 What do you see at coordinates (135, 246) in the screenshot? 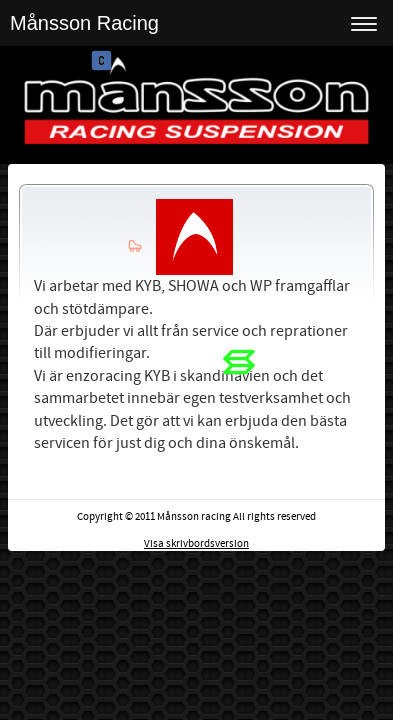
I see `browse roller skating activities or locations` at bounding box center [135, 246].